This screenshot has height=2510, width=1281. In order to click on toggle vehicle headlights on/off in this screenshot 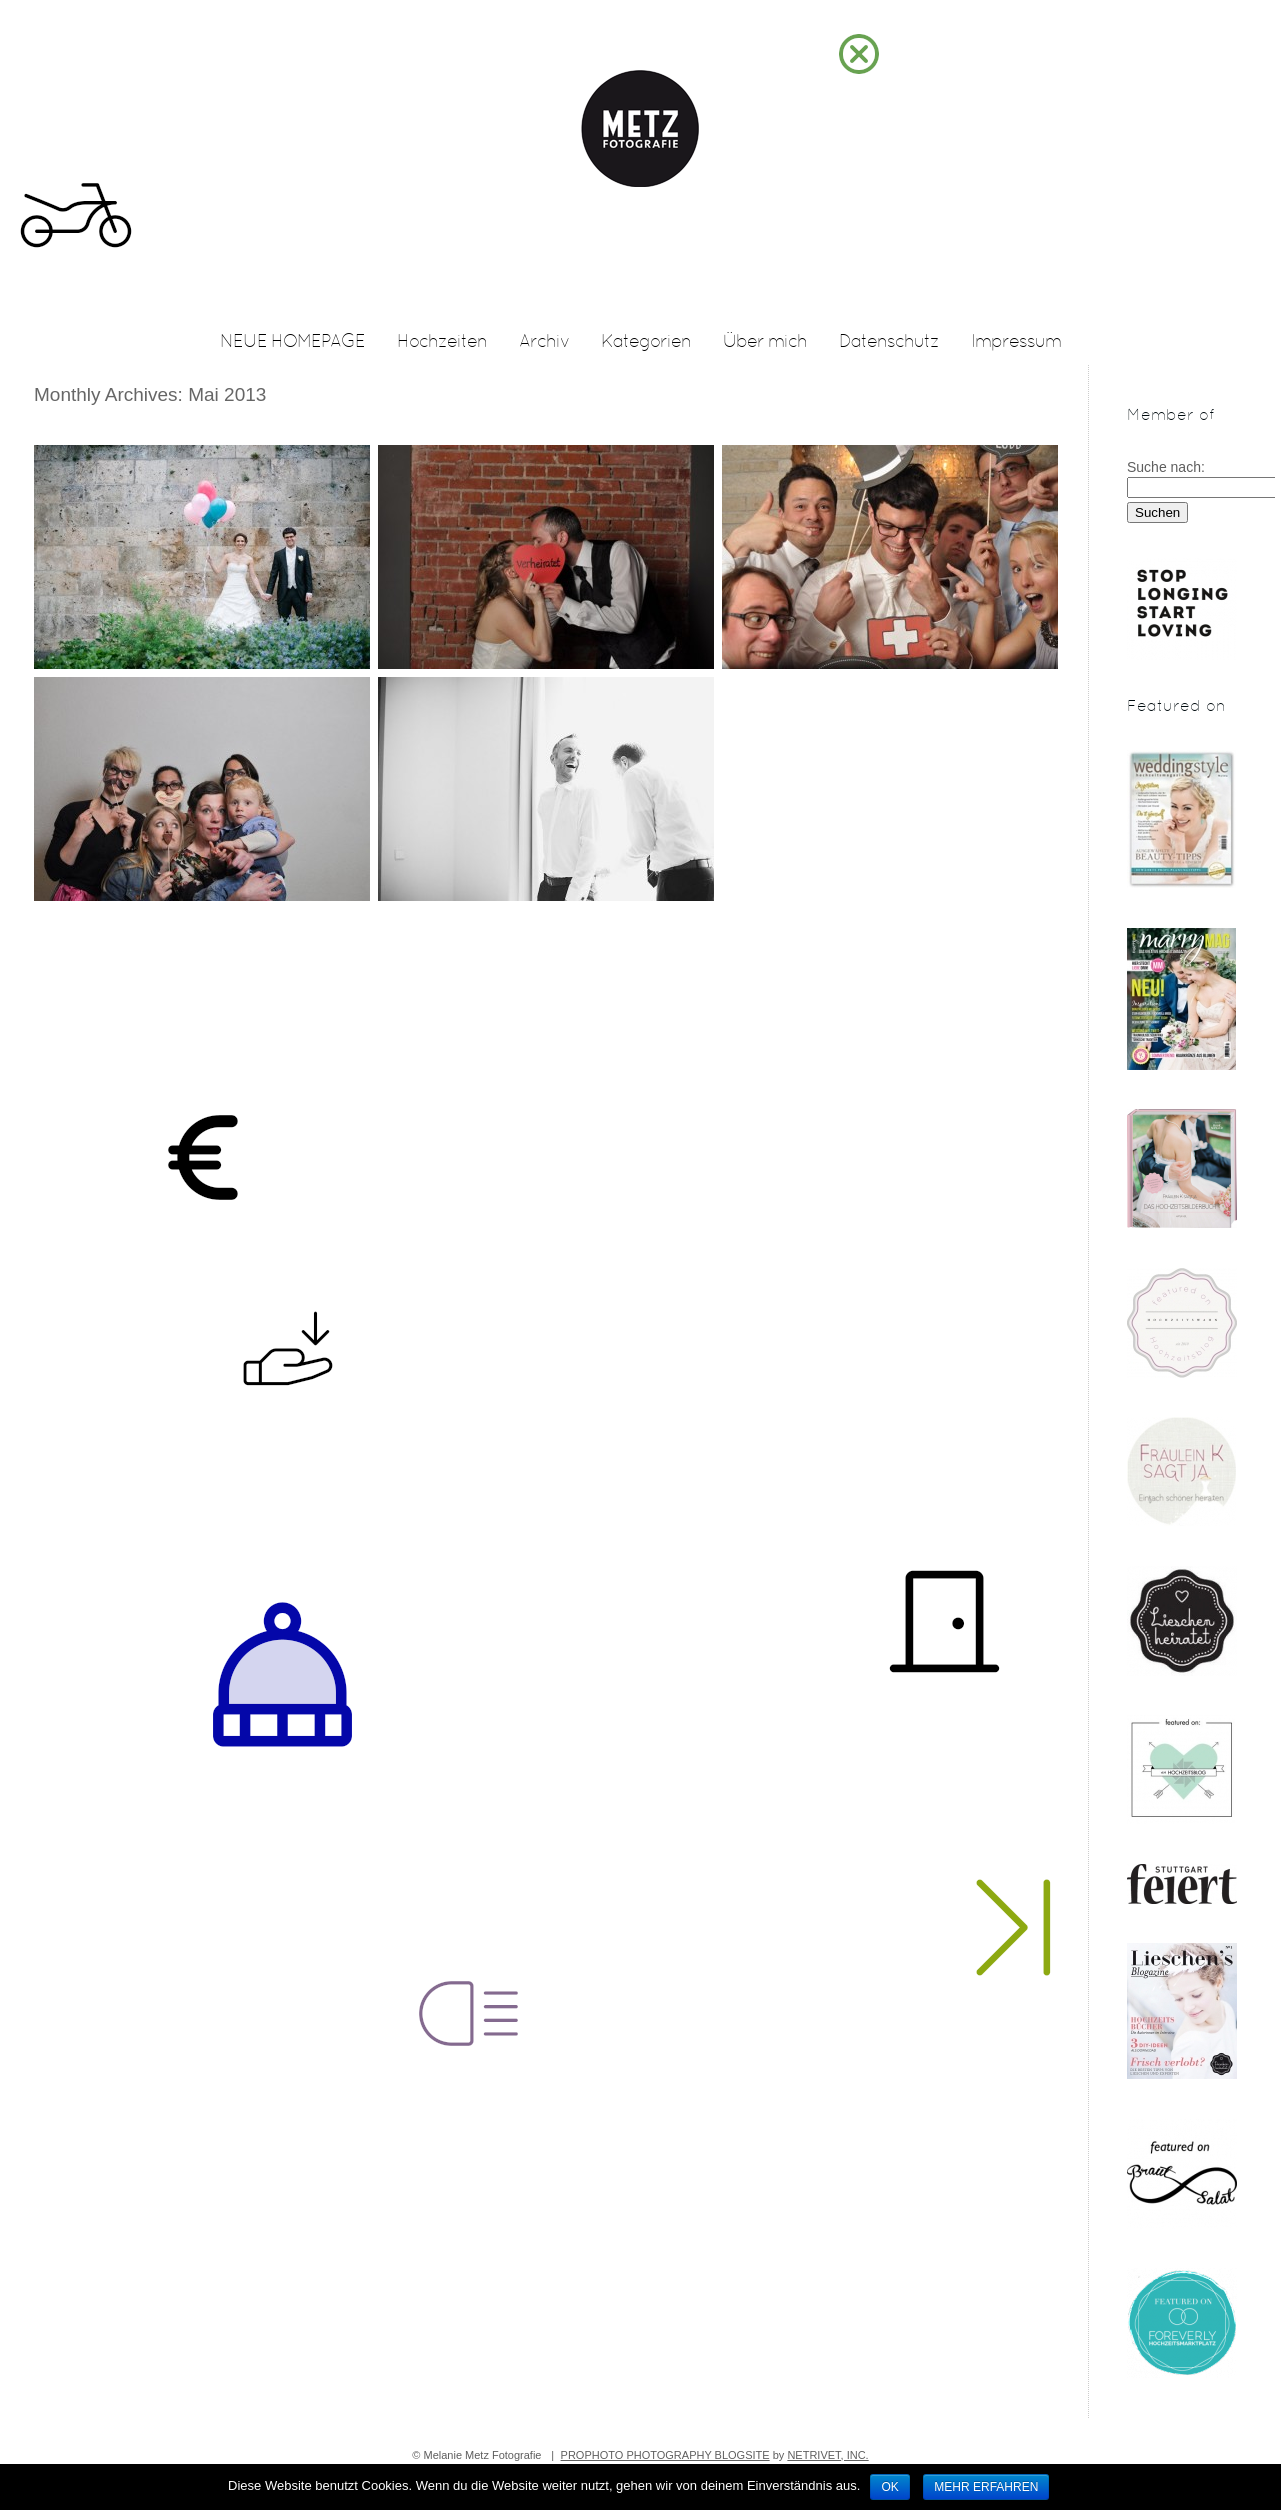, I will do `click(468, 2013)`.